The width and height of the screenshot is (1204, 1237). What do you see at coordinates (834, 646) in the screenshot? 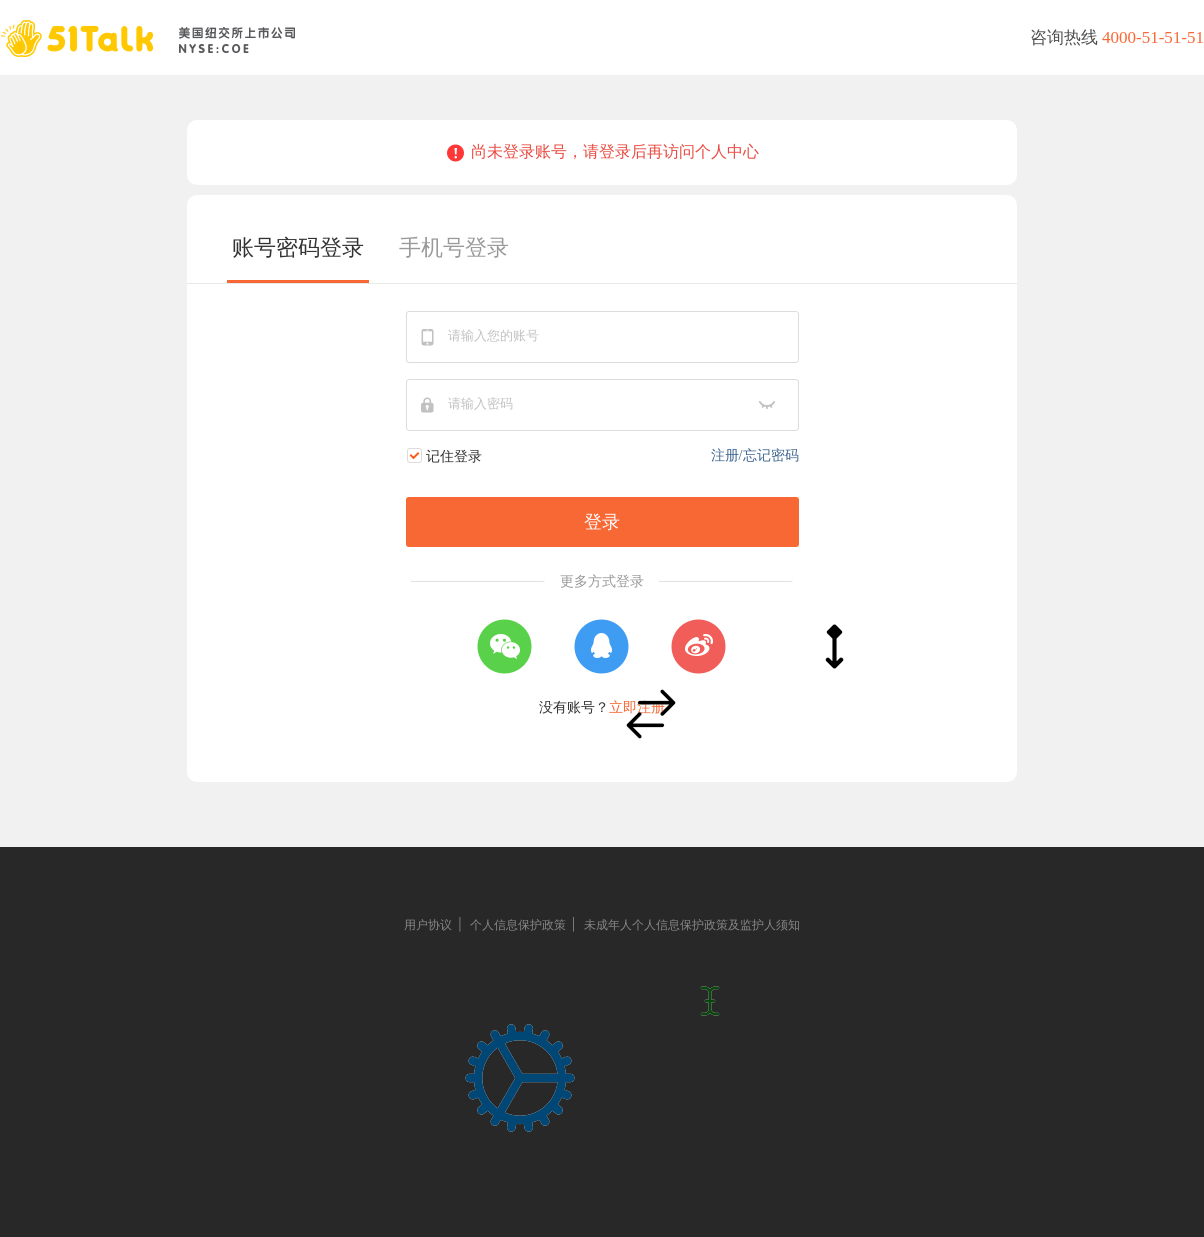
I see `move item down in a list or queue` at bounding box center [834, 646].